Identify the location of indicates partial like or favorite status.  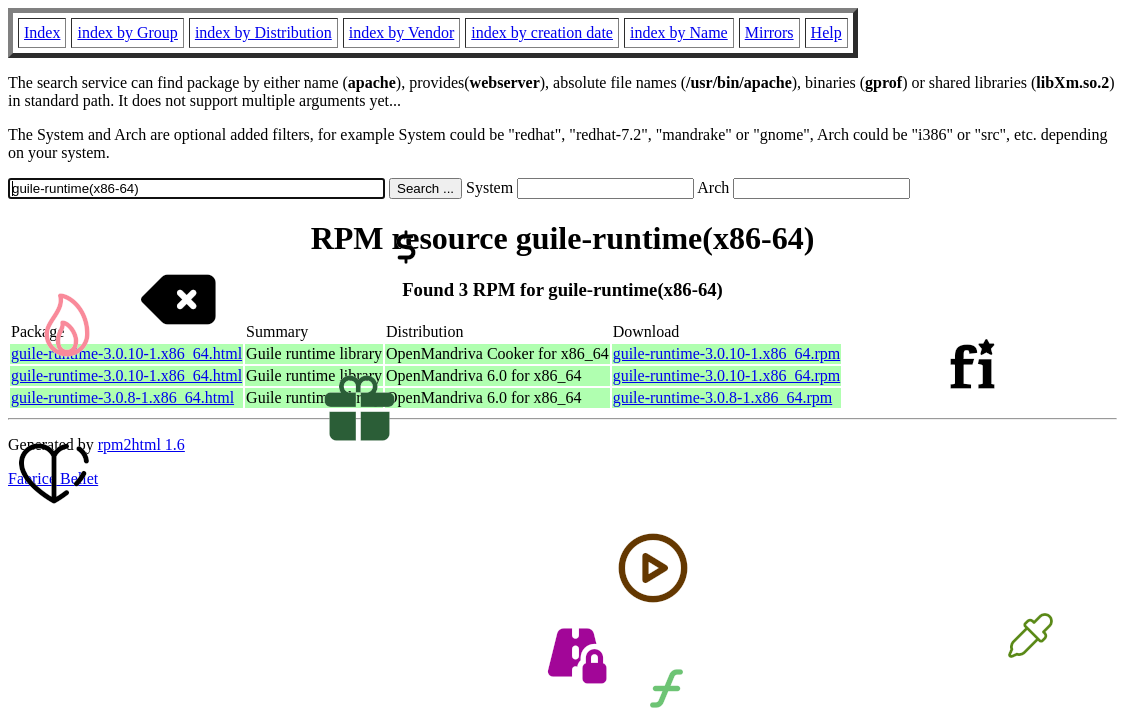
(54, 471).